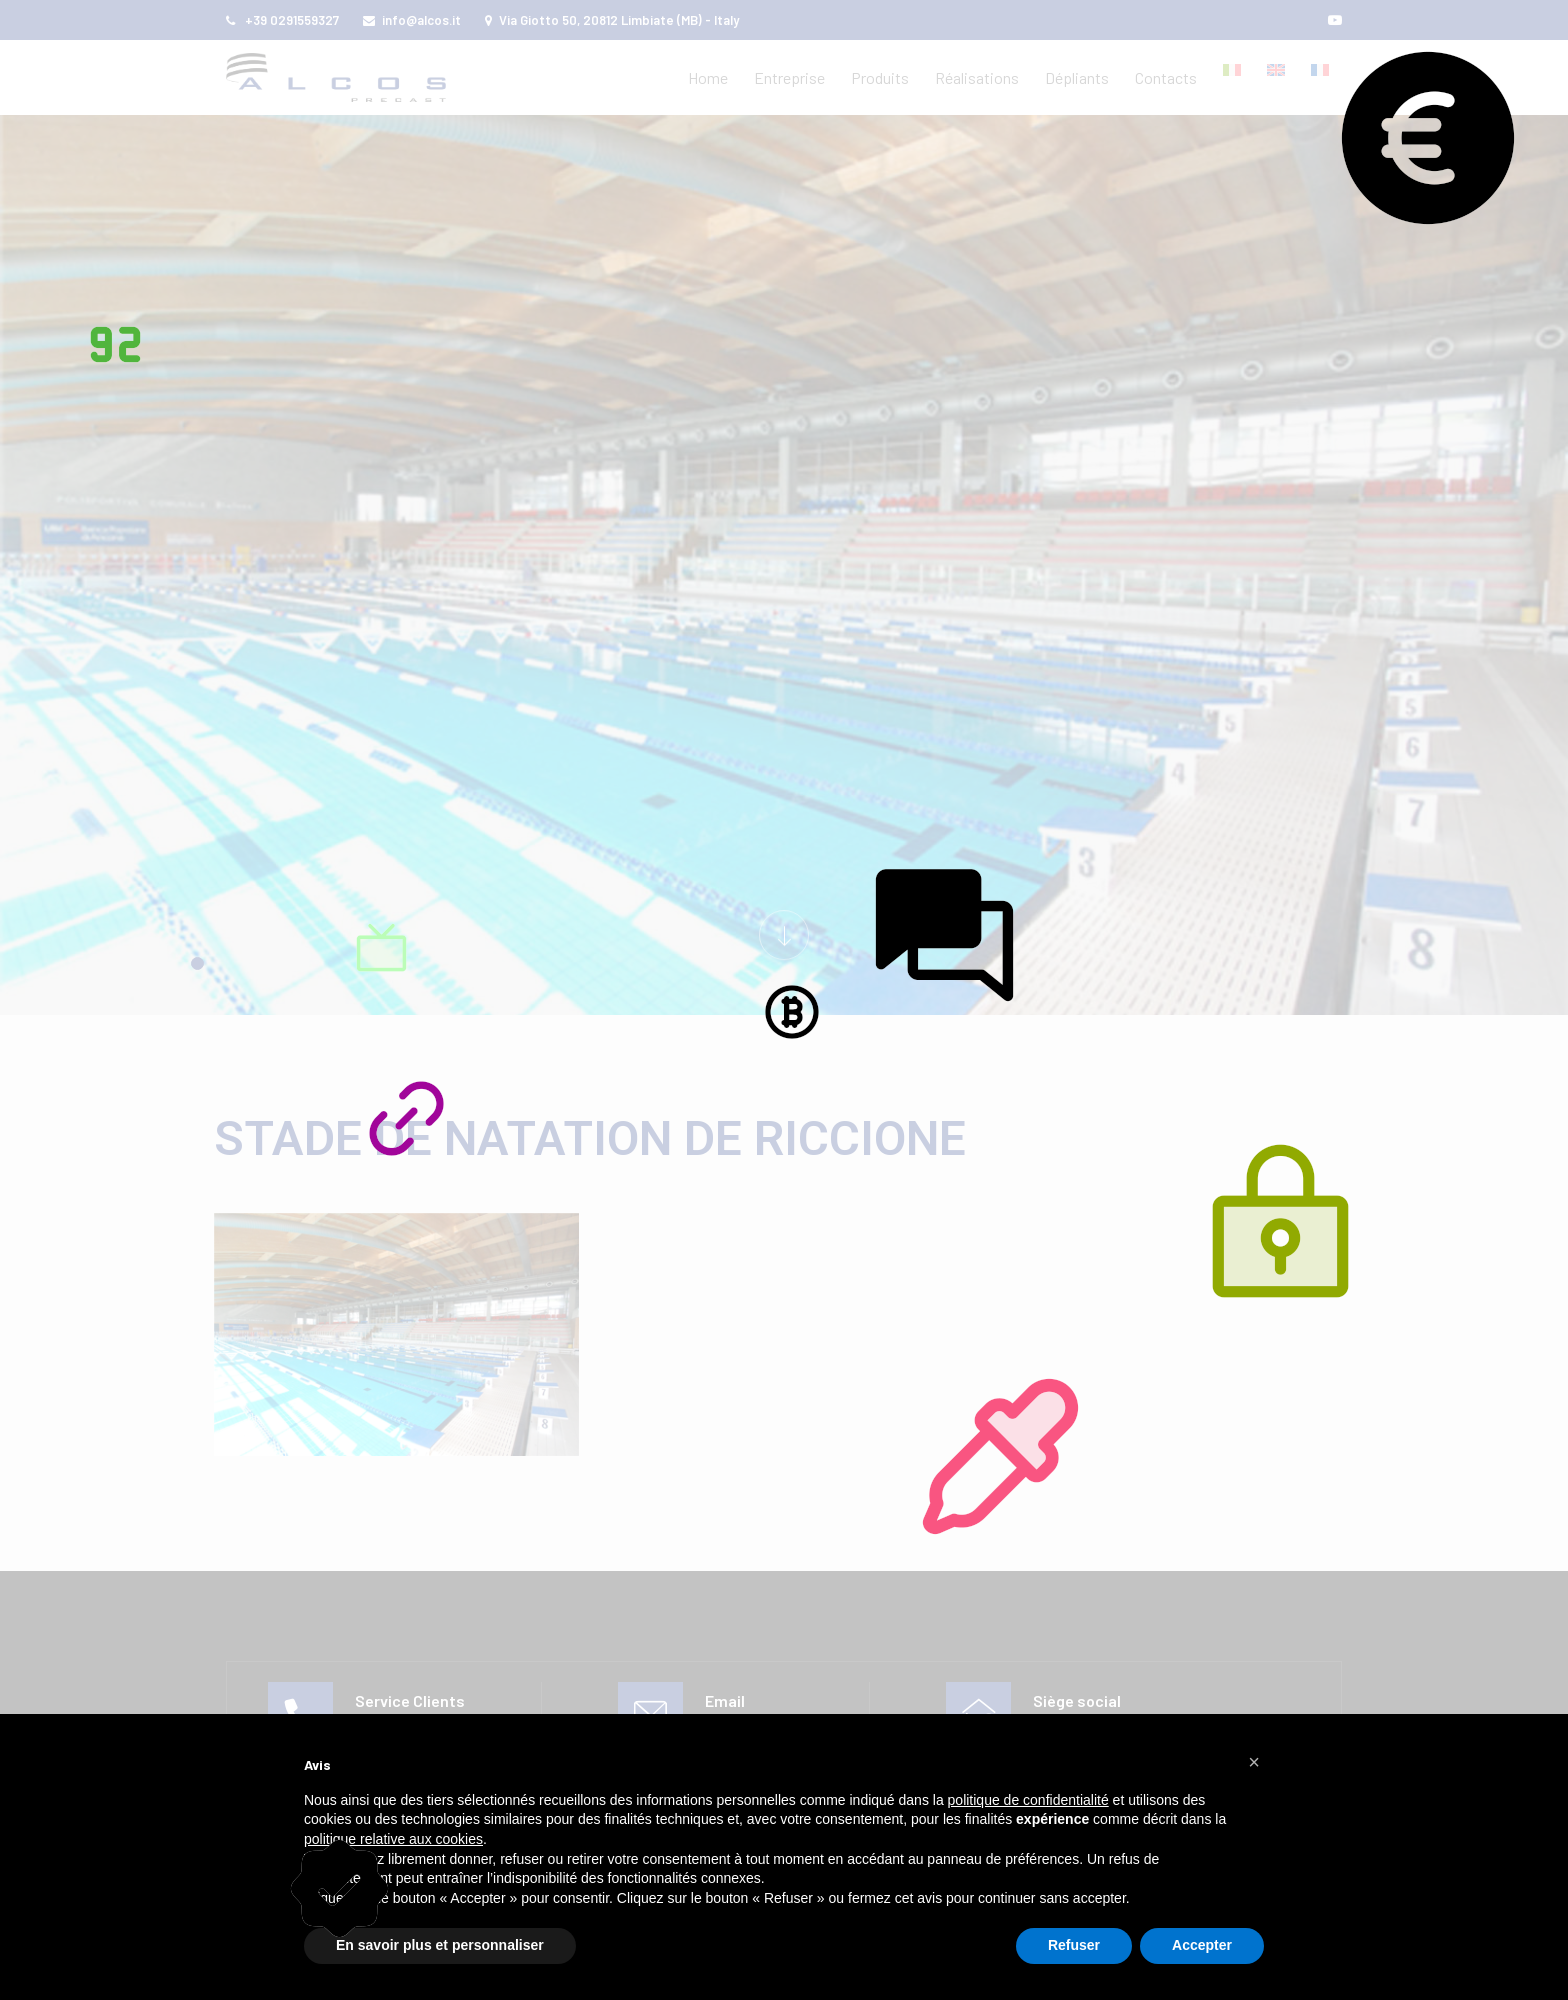 The width and height of the screenshot is (1568, 2000). I want to click on view bitcoin balance or wallet, so click(792, 1012).